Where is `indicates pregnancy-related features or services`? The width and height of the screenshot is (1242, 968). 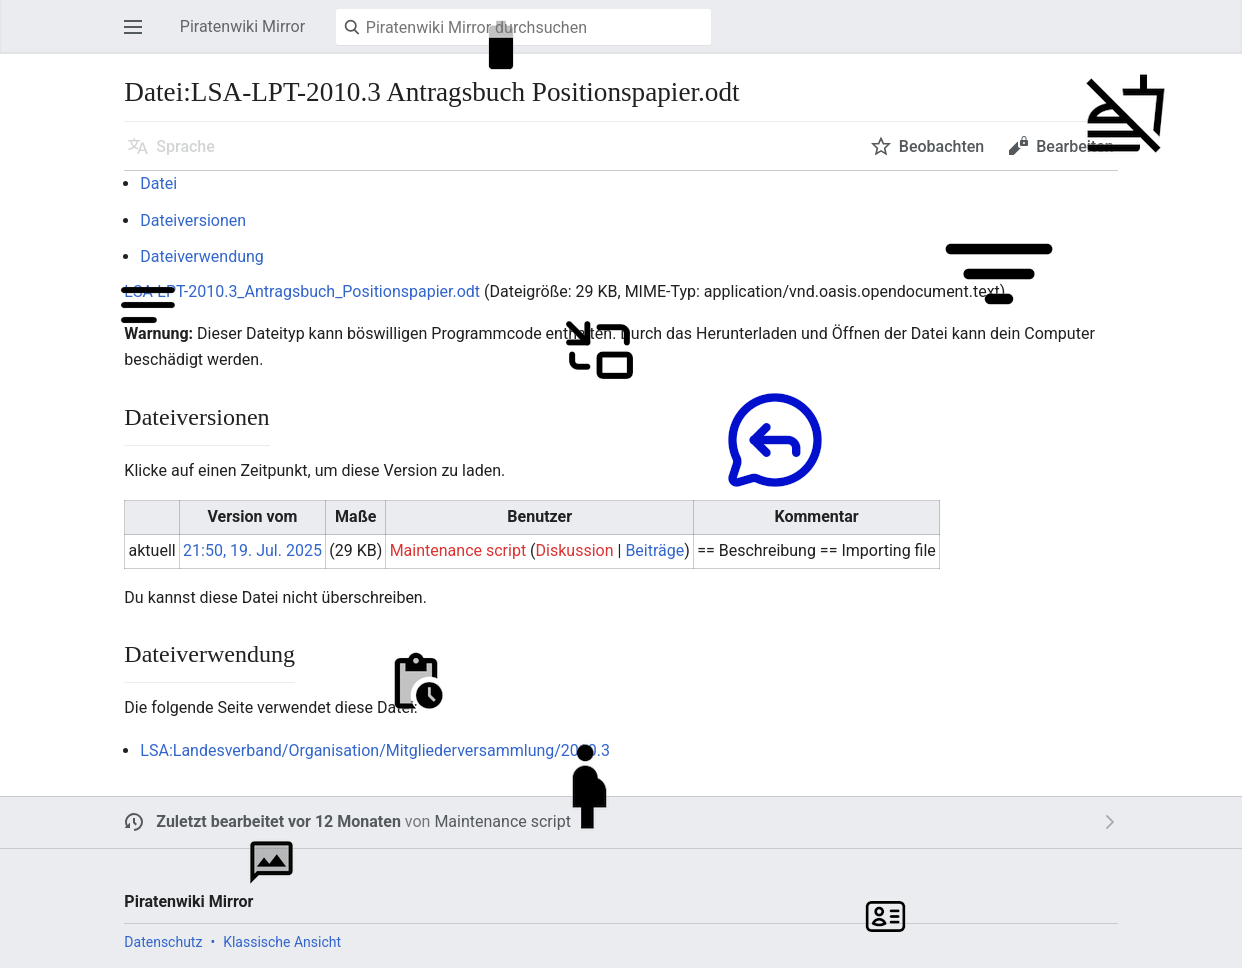
indicates pregnancy-related features or services is located at coordinates (589, 786).